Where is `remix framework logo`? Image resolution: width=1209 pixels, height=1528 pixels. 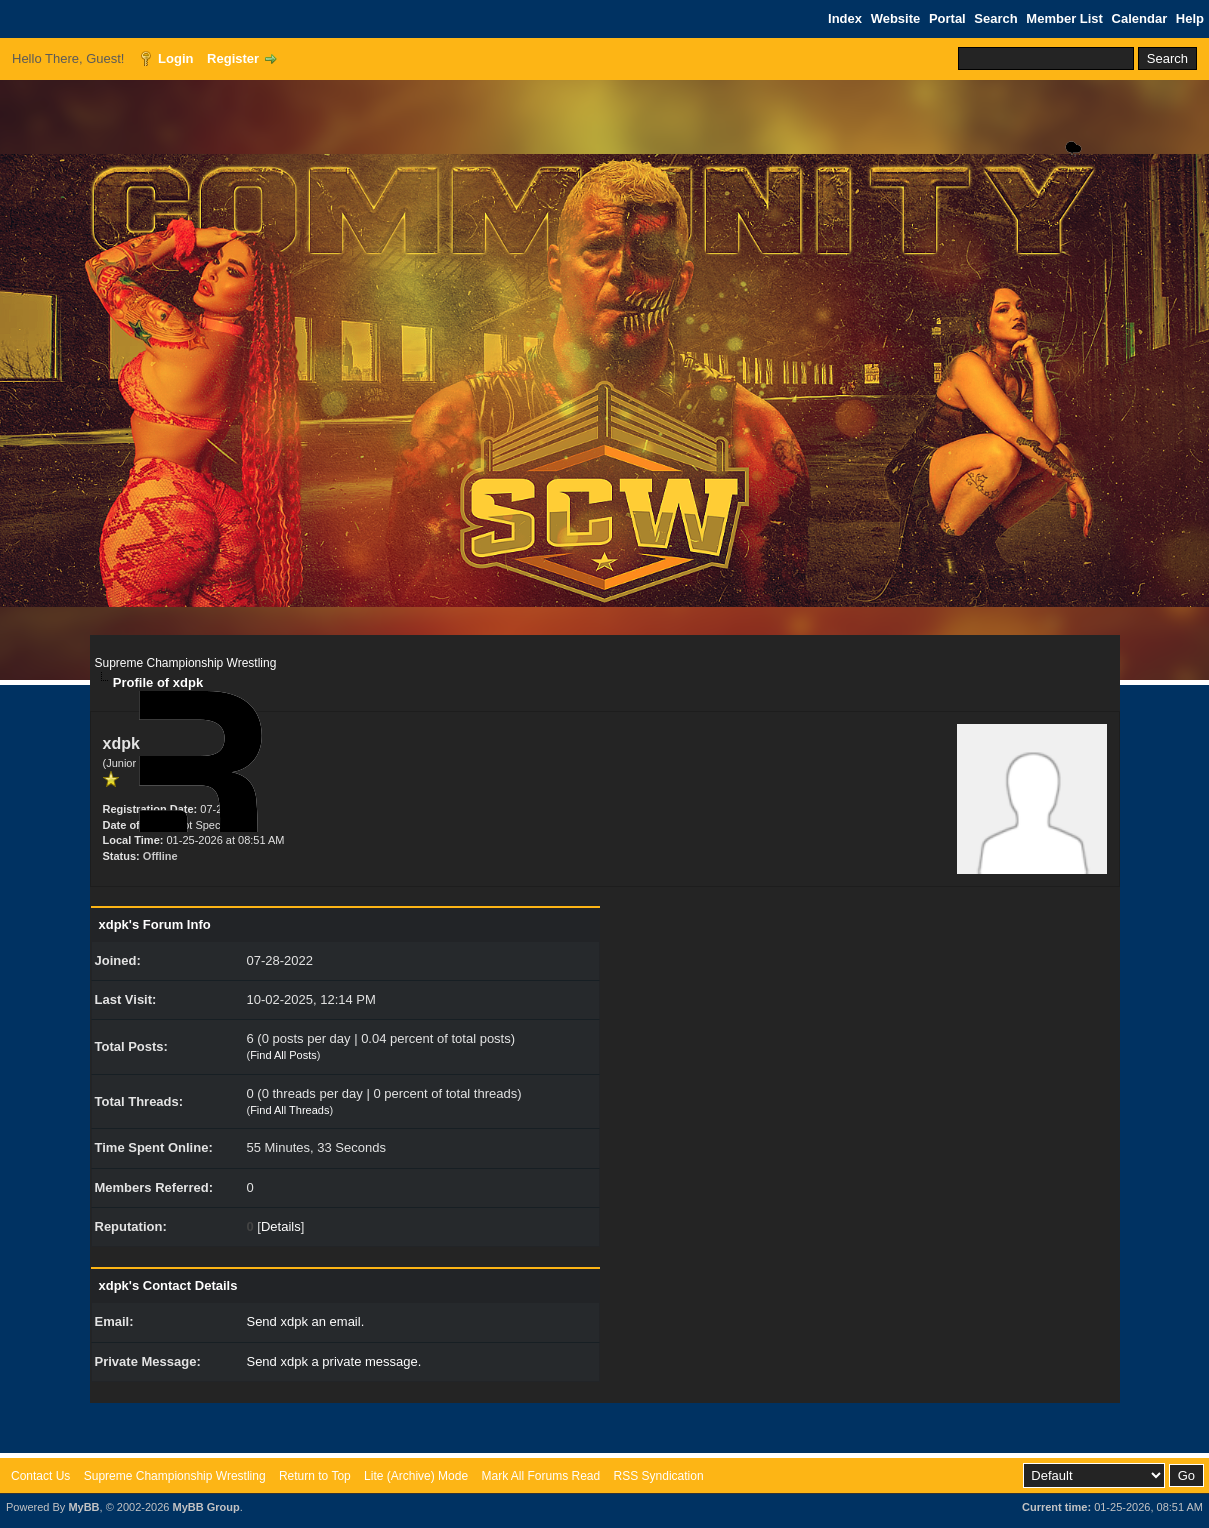
remix framework logo is located at coordinates (200, 761).